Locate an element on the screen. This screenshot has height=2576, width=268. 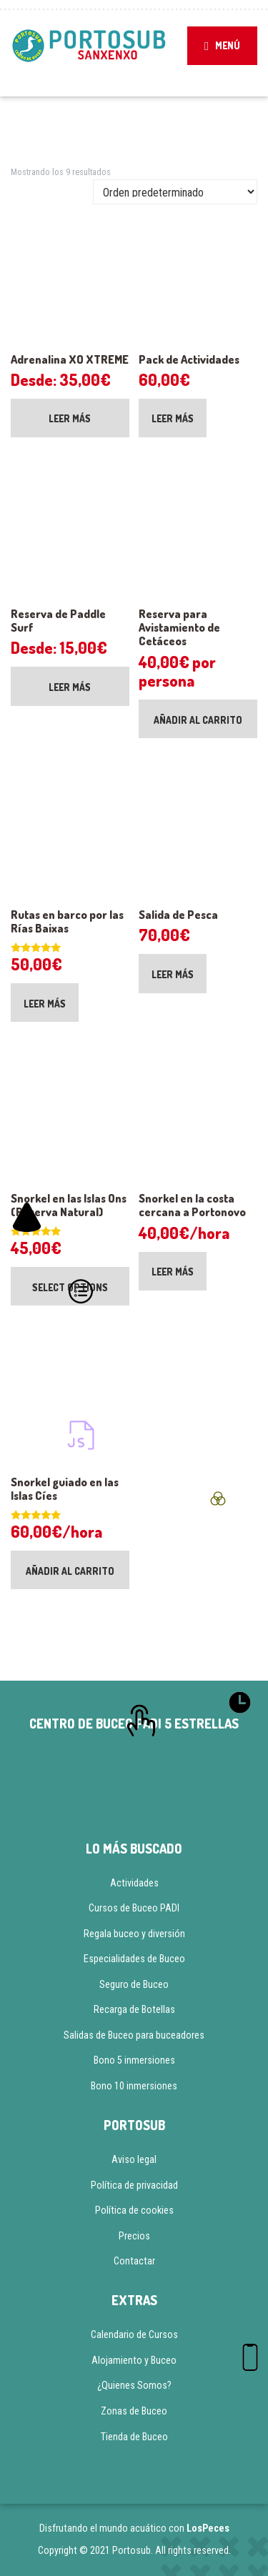
indicates a traffic cone or construction zone is located at coordinates (26, 1218).